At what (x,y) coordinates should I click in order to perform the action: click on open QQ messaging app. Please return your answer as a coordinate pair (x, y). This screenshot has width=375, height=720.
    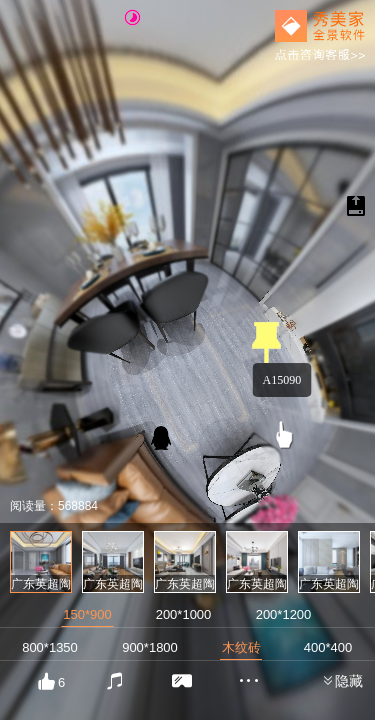
    Looking at the image, I should click on (161, 438).